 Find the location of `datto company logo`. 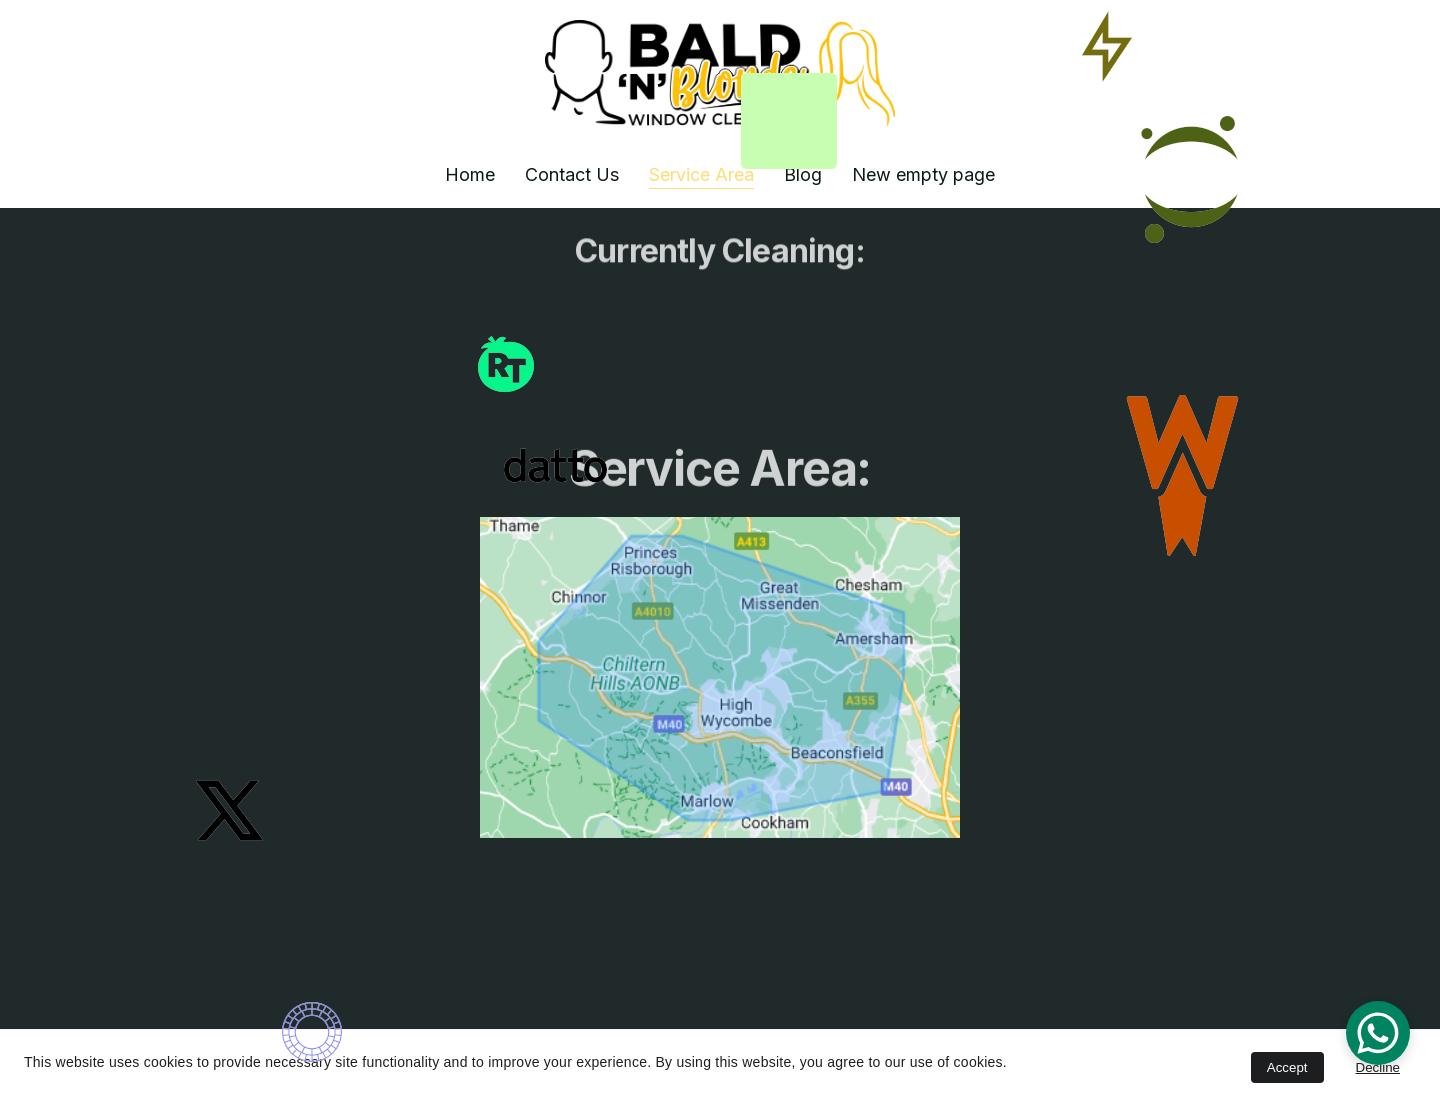

datto company logo is located at coordinates (555, 465).